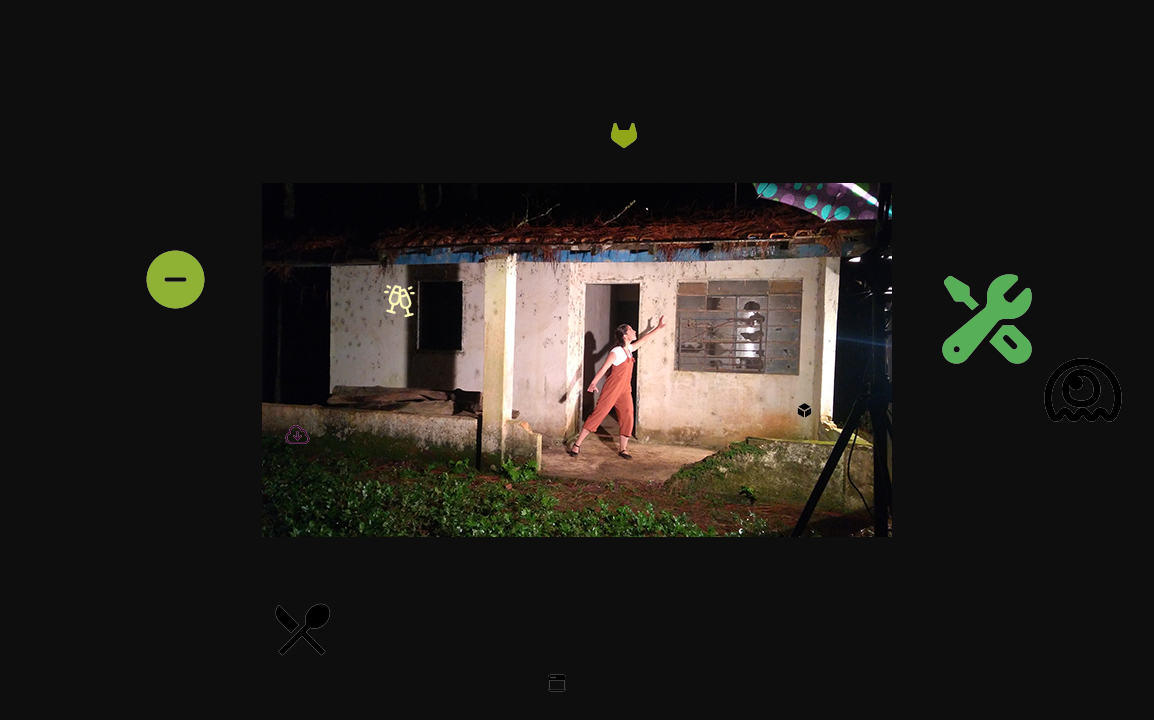 This screenshot has width=1154, height=720. Describe the element at coordinates (987, 319) in the screenshot. I see `access settings or configuration options` at that location.